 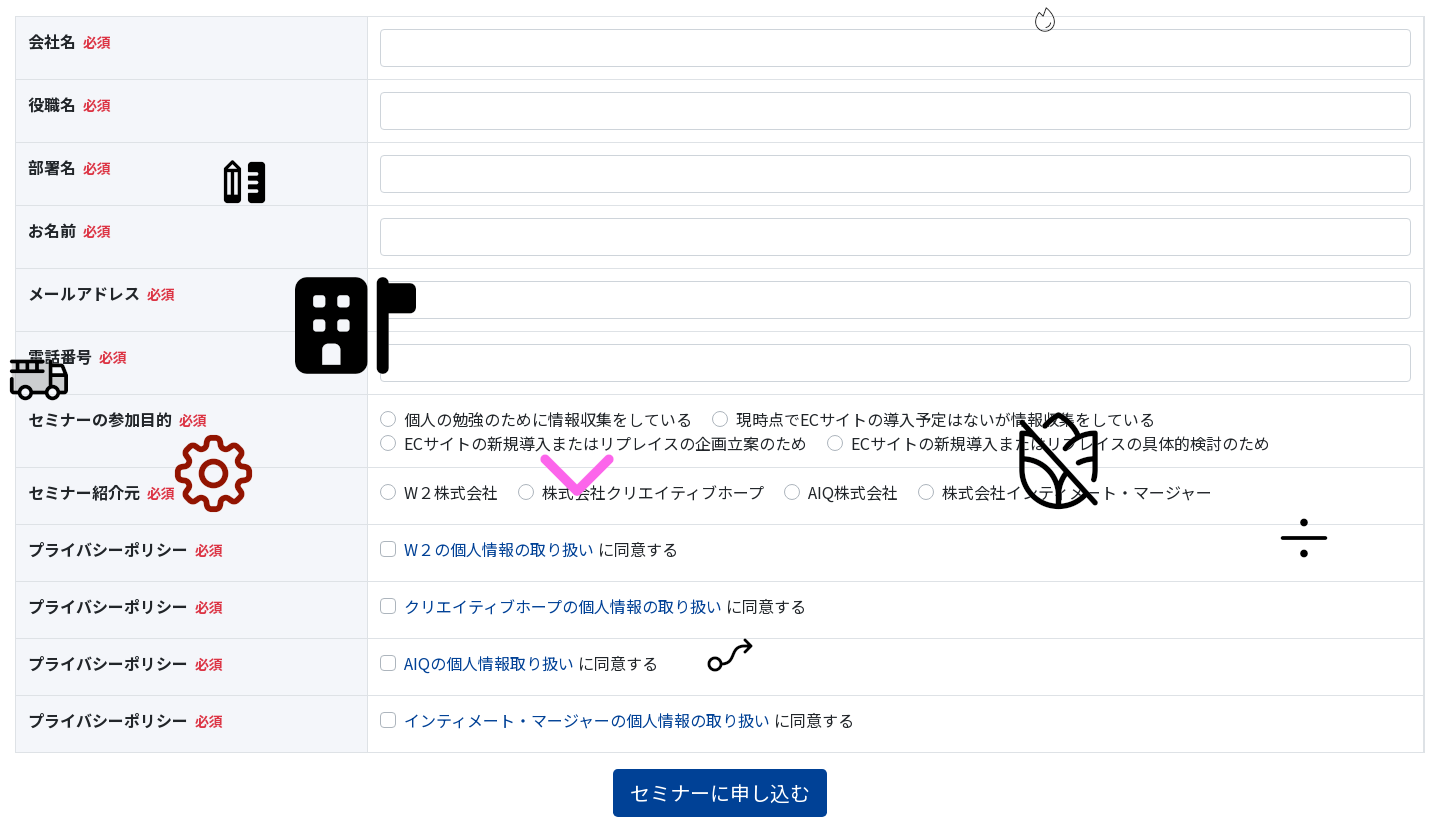 What do you see at coordinates (577, 472) in the screenshot?
I see `expand a dropdown menu` at bounding box center [577, 472].